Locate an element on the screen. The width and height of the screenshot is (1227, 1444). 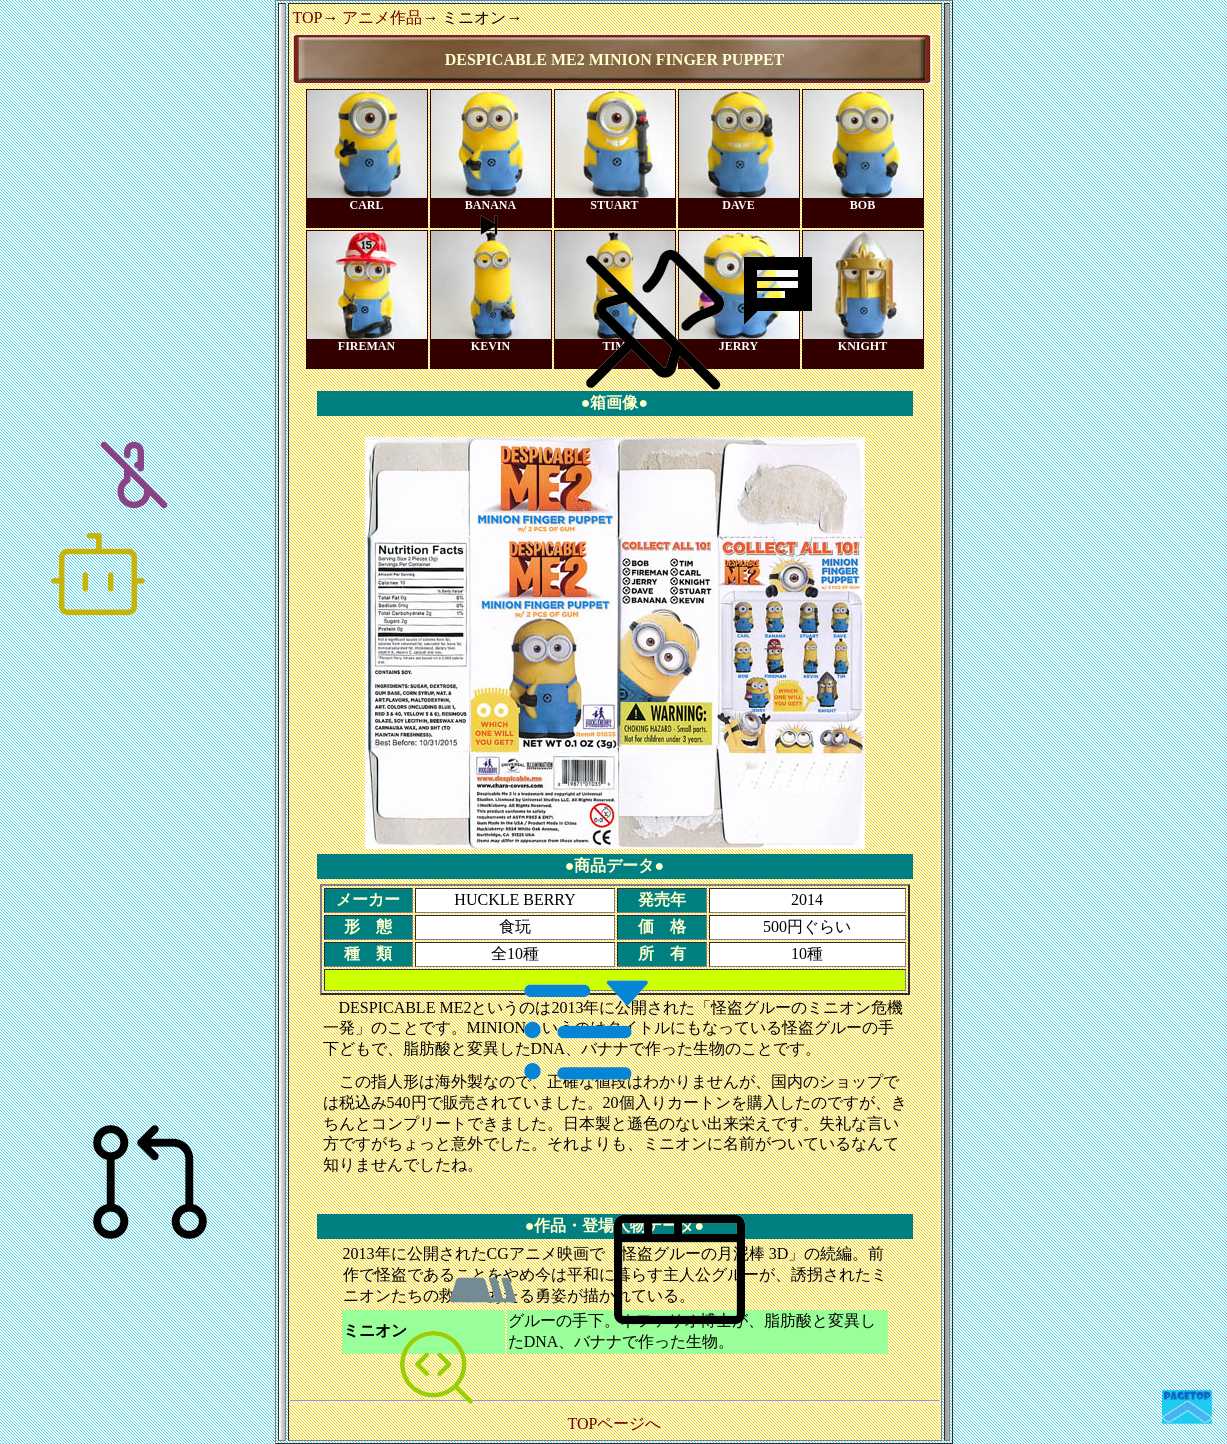
skip to the next track is located at coordinates (489, 225).